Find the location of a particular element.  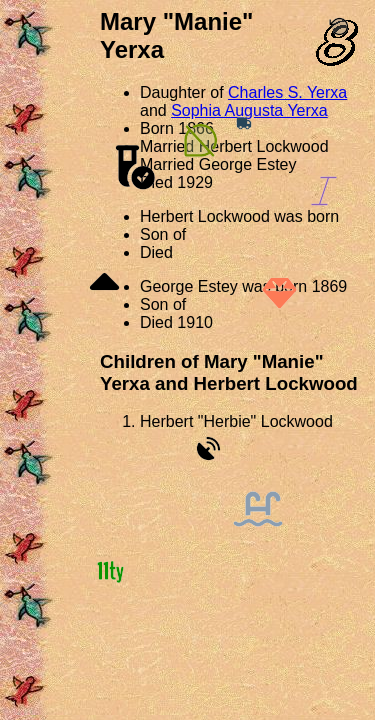

access satellite or broadcast settings is located at coordinates (208, 448).